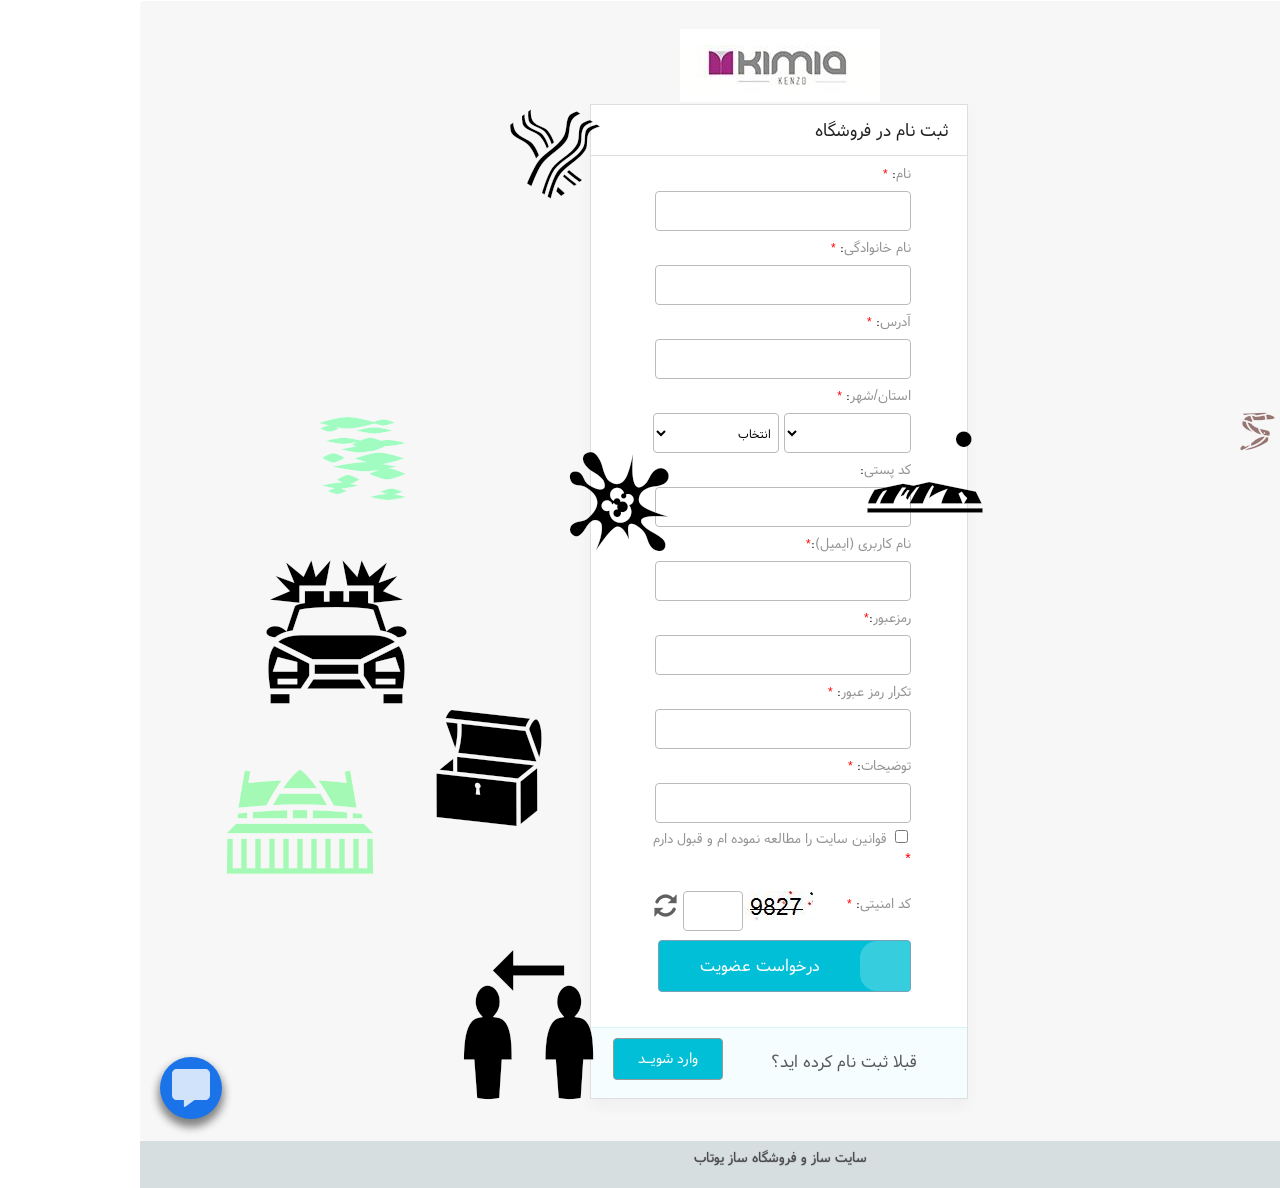 This screenshot has height=1188, width=1280. Describe the element at coordinates (336, 632) in the screenshot. I see `indicates police or emergency services in a game` at that location.